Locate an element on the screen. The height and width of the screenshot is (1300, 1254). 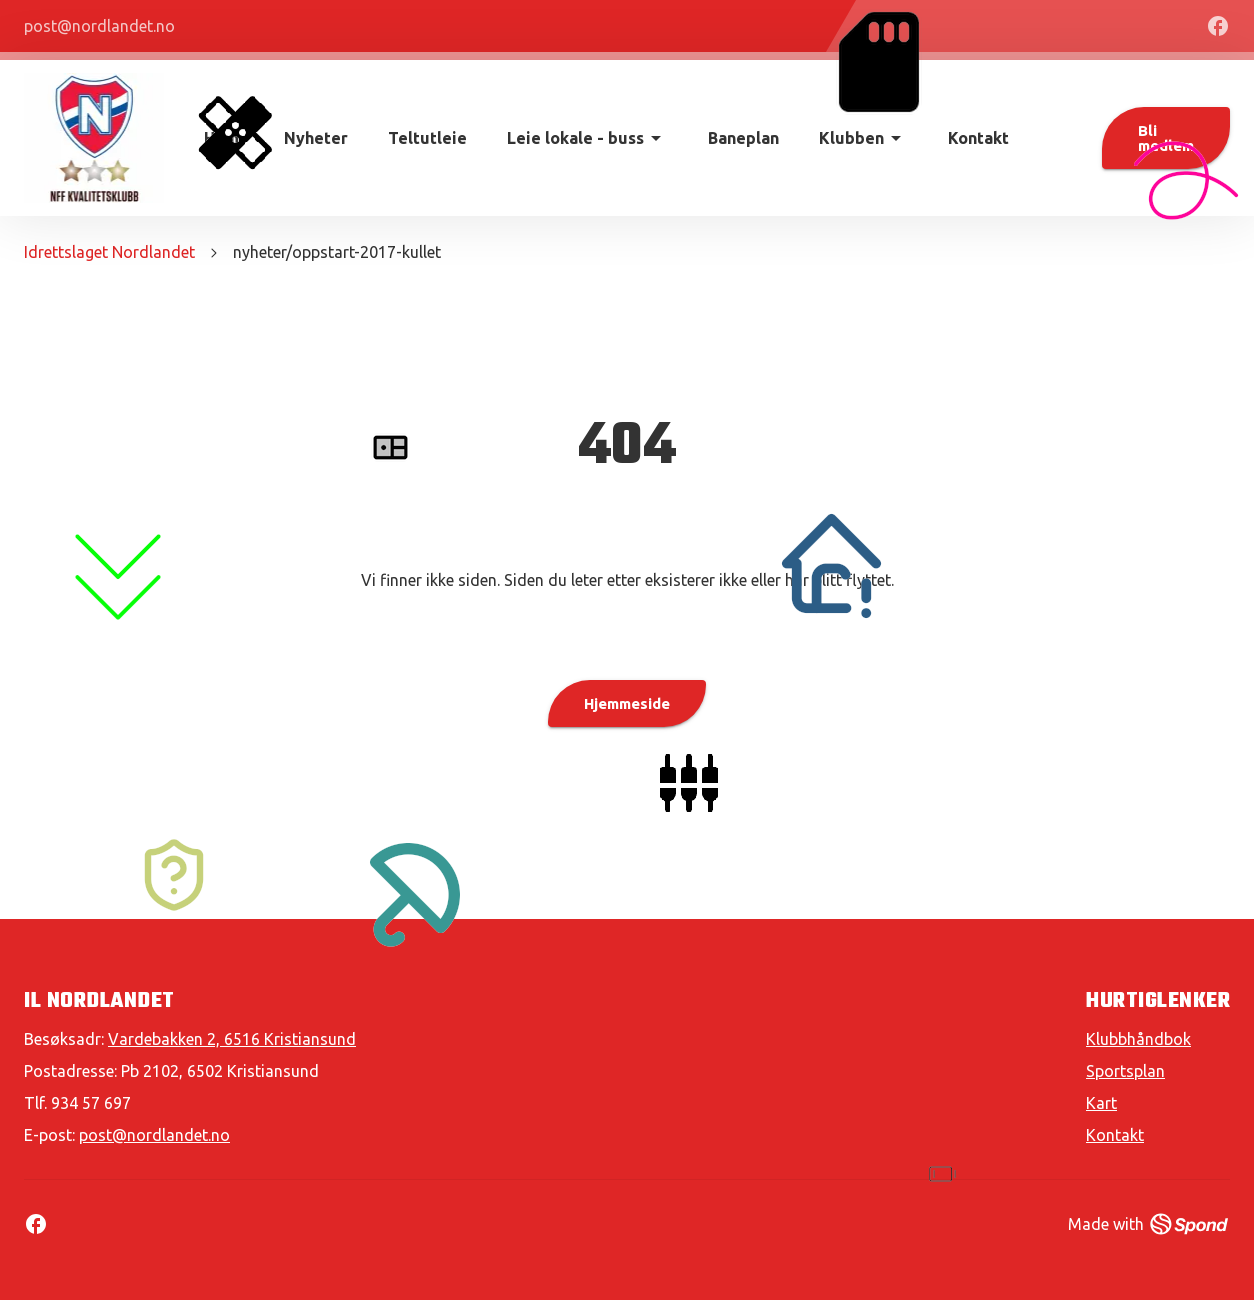
view bento box or meal options is located at coordinates (390, 447).